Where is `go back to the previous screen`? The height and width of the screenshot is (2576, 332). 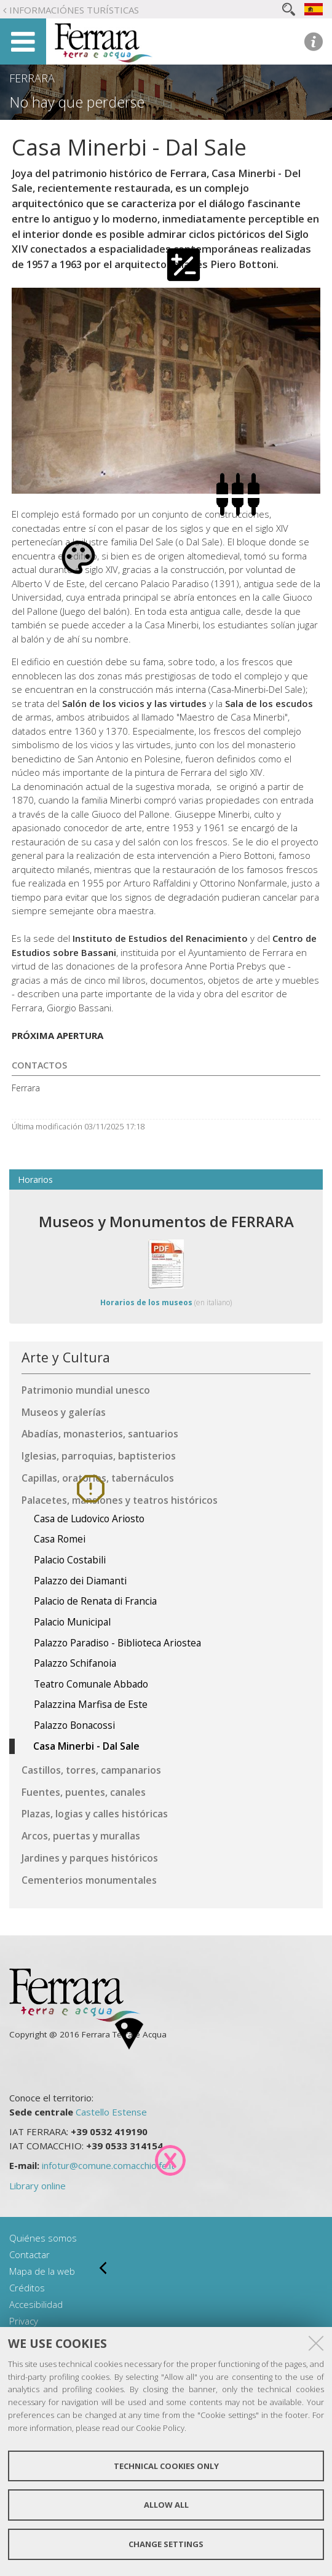
go back to the previous screen is located at coordinates (103, 2268).